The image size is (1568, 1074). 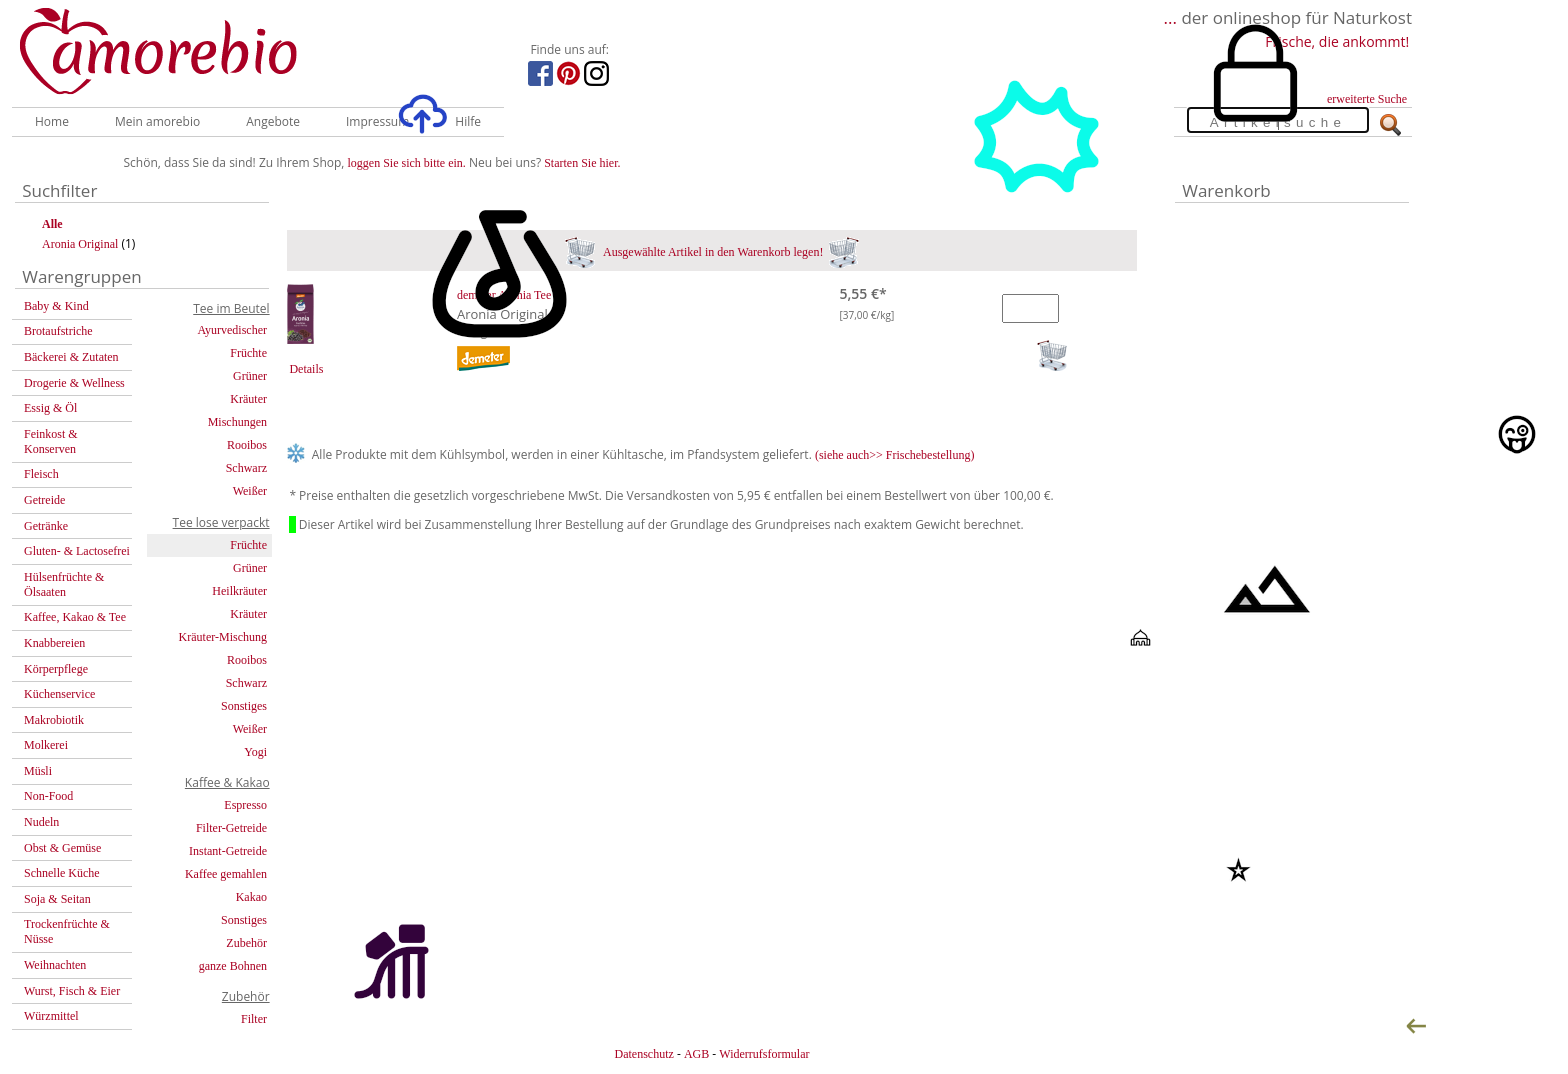 I want to click on find nearby mosques, so click(x=1140, y=638).